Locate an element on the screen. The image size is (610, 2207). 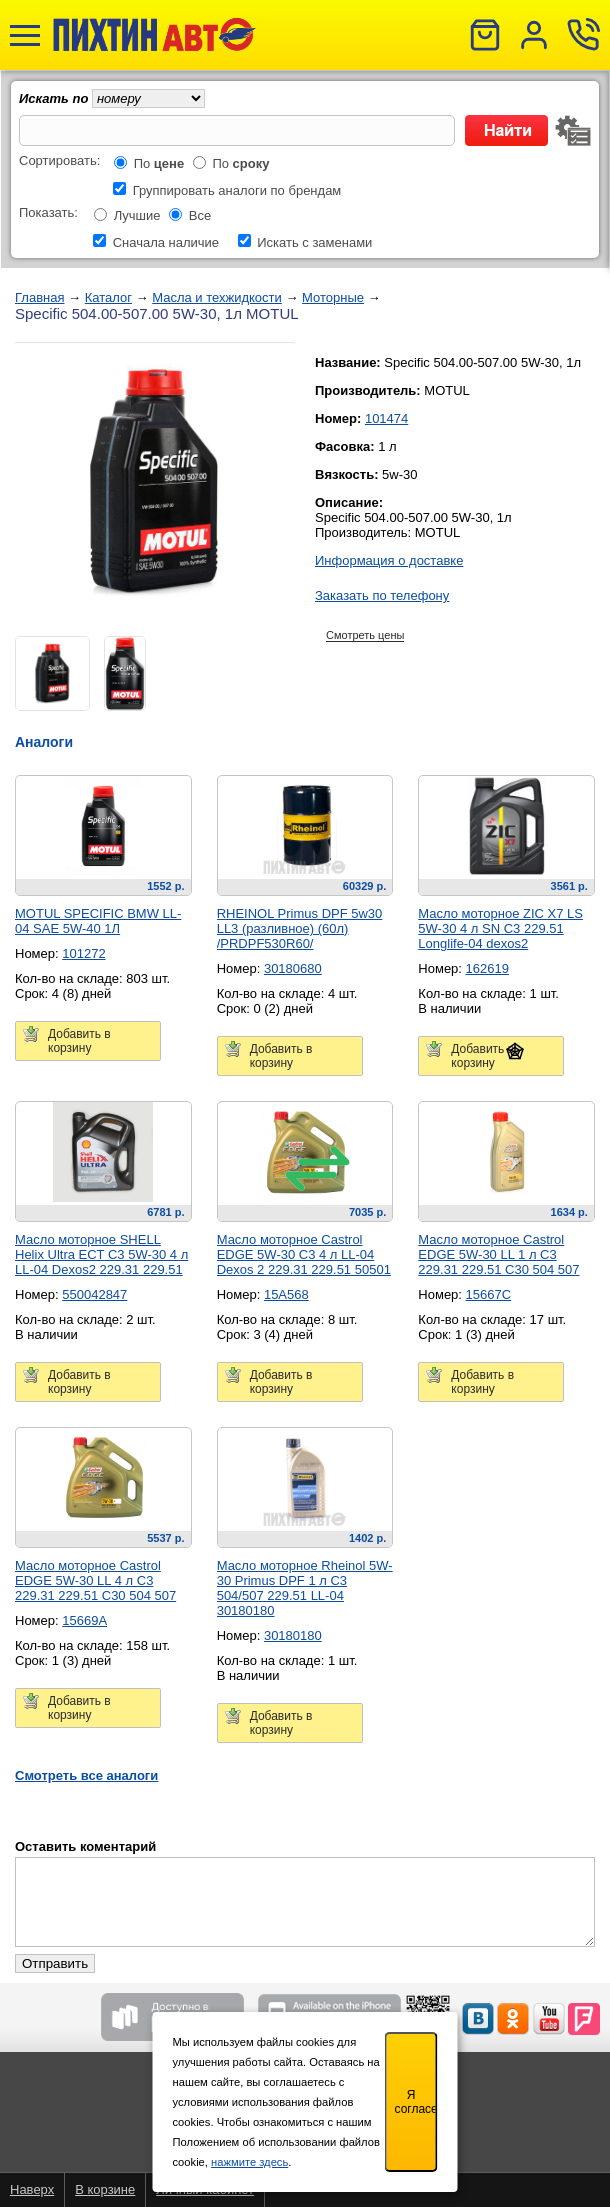
view radar chart analytics is located at coordinates (515, 1051).